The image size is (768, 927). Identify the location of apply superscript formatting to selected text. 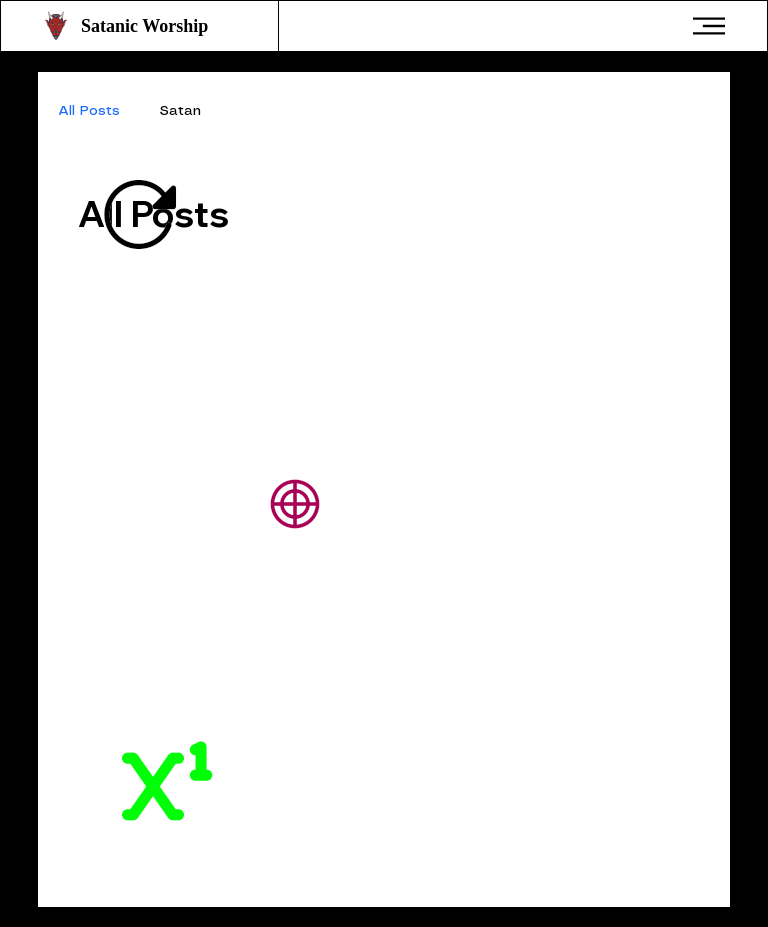
(161, 786).